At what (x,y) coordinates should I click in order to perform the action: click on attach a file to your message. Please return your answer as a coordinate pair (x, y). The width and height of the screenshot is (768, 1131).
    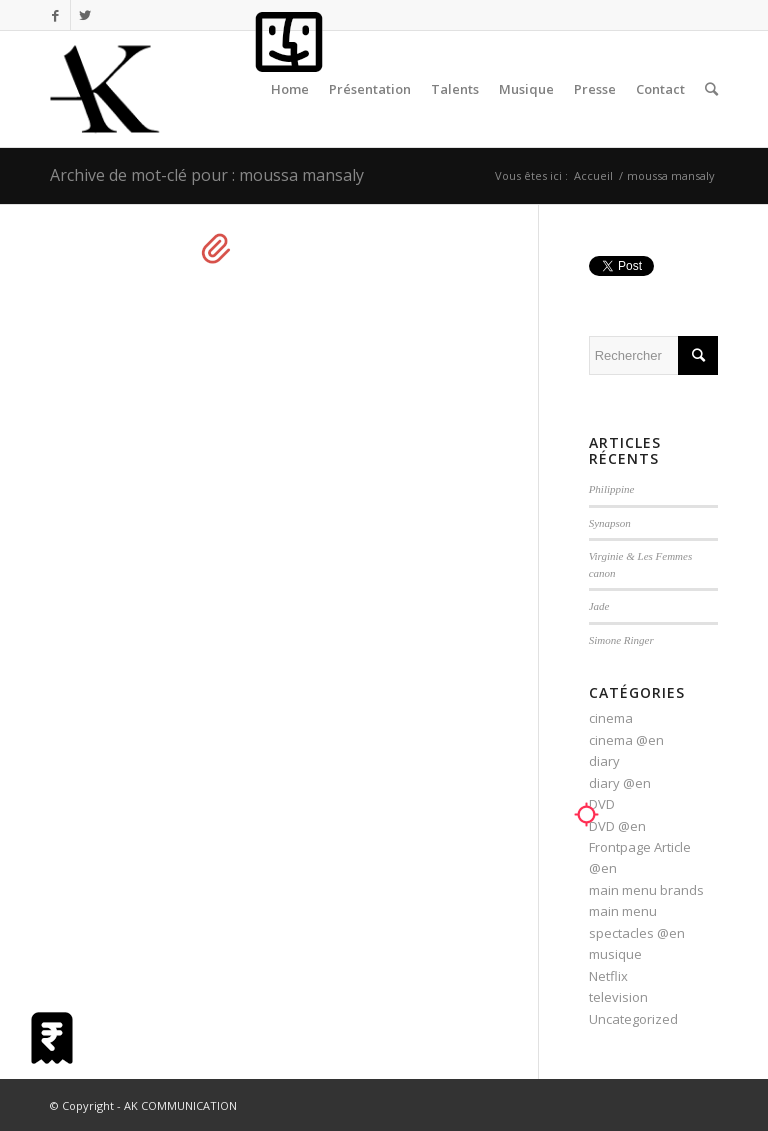
    Looking at the image, I should click on (215, 248).